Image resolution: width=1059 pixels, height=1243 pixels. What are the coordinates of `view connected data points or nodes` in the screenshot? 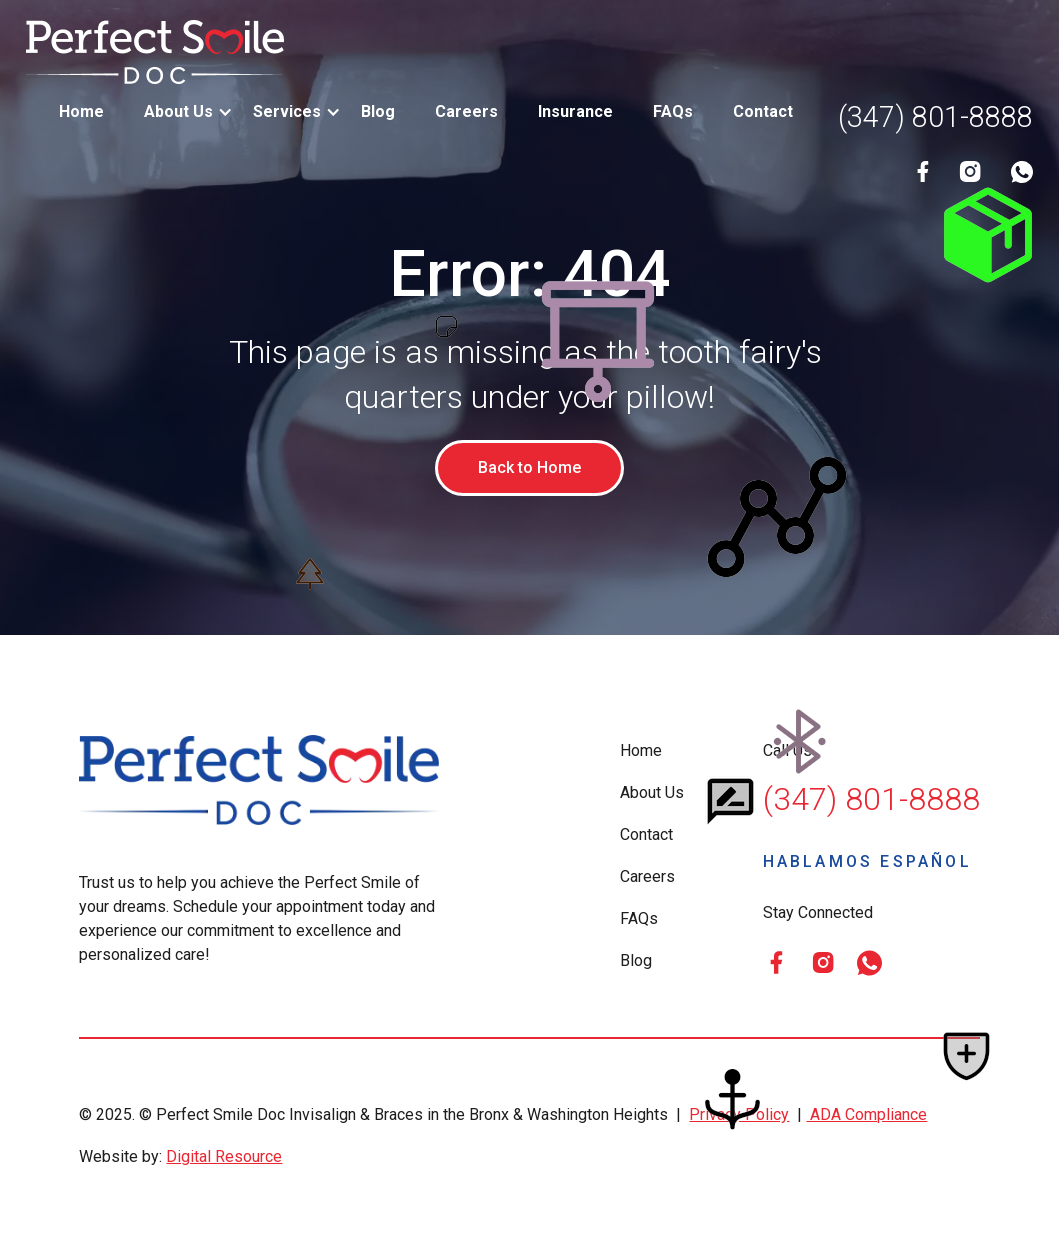 It's located at (777, 517).